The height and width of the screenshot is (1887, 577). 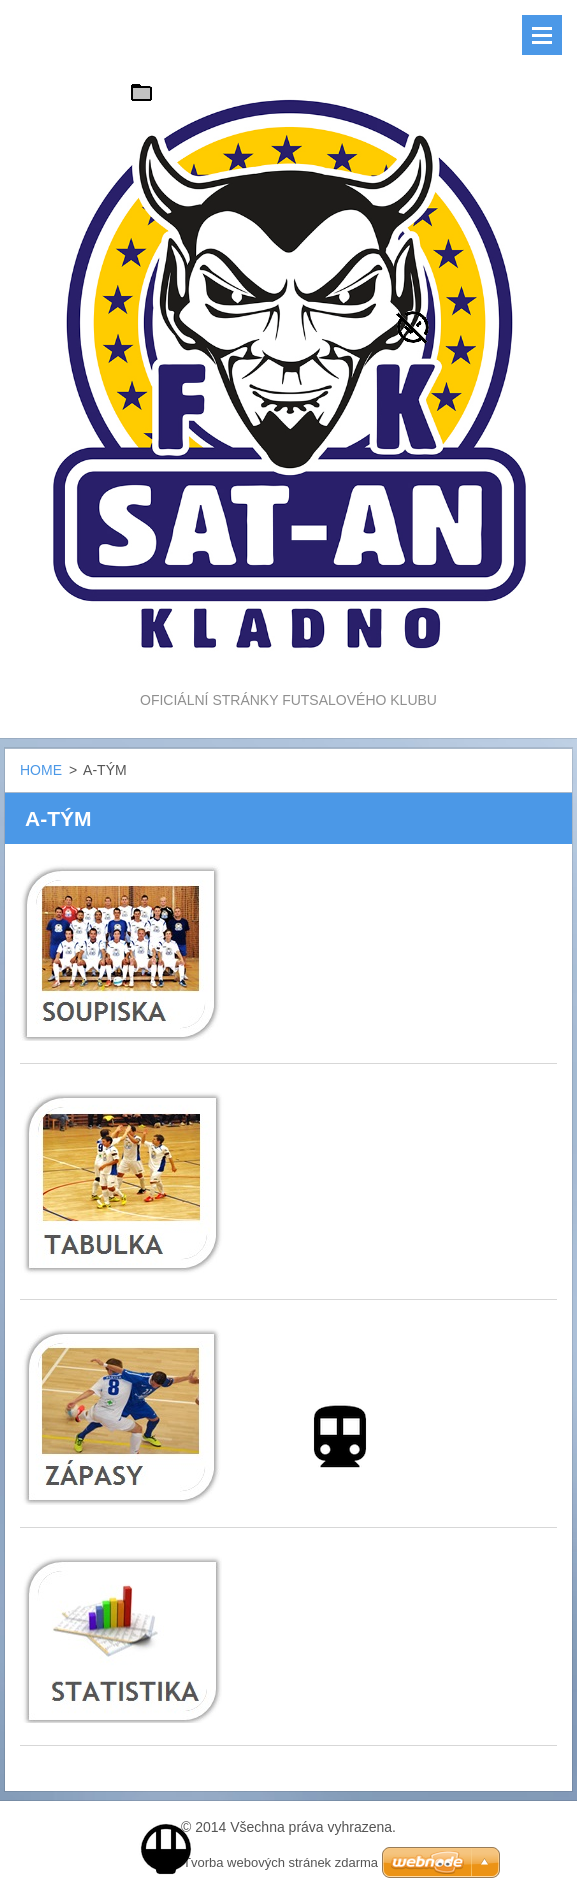 I want to click on open folder to view contents, so click(x=141, y=92).